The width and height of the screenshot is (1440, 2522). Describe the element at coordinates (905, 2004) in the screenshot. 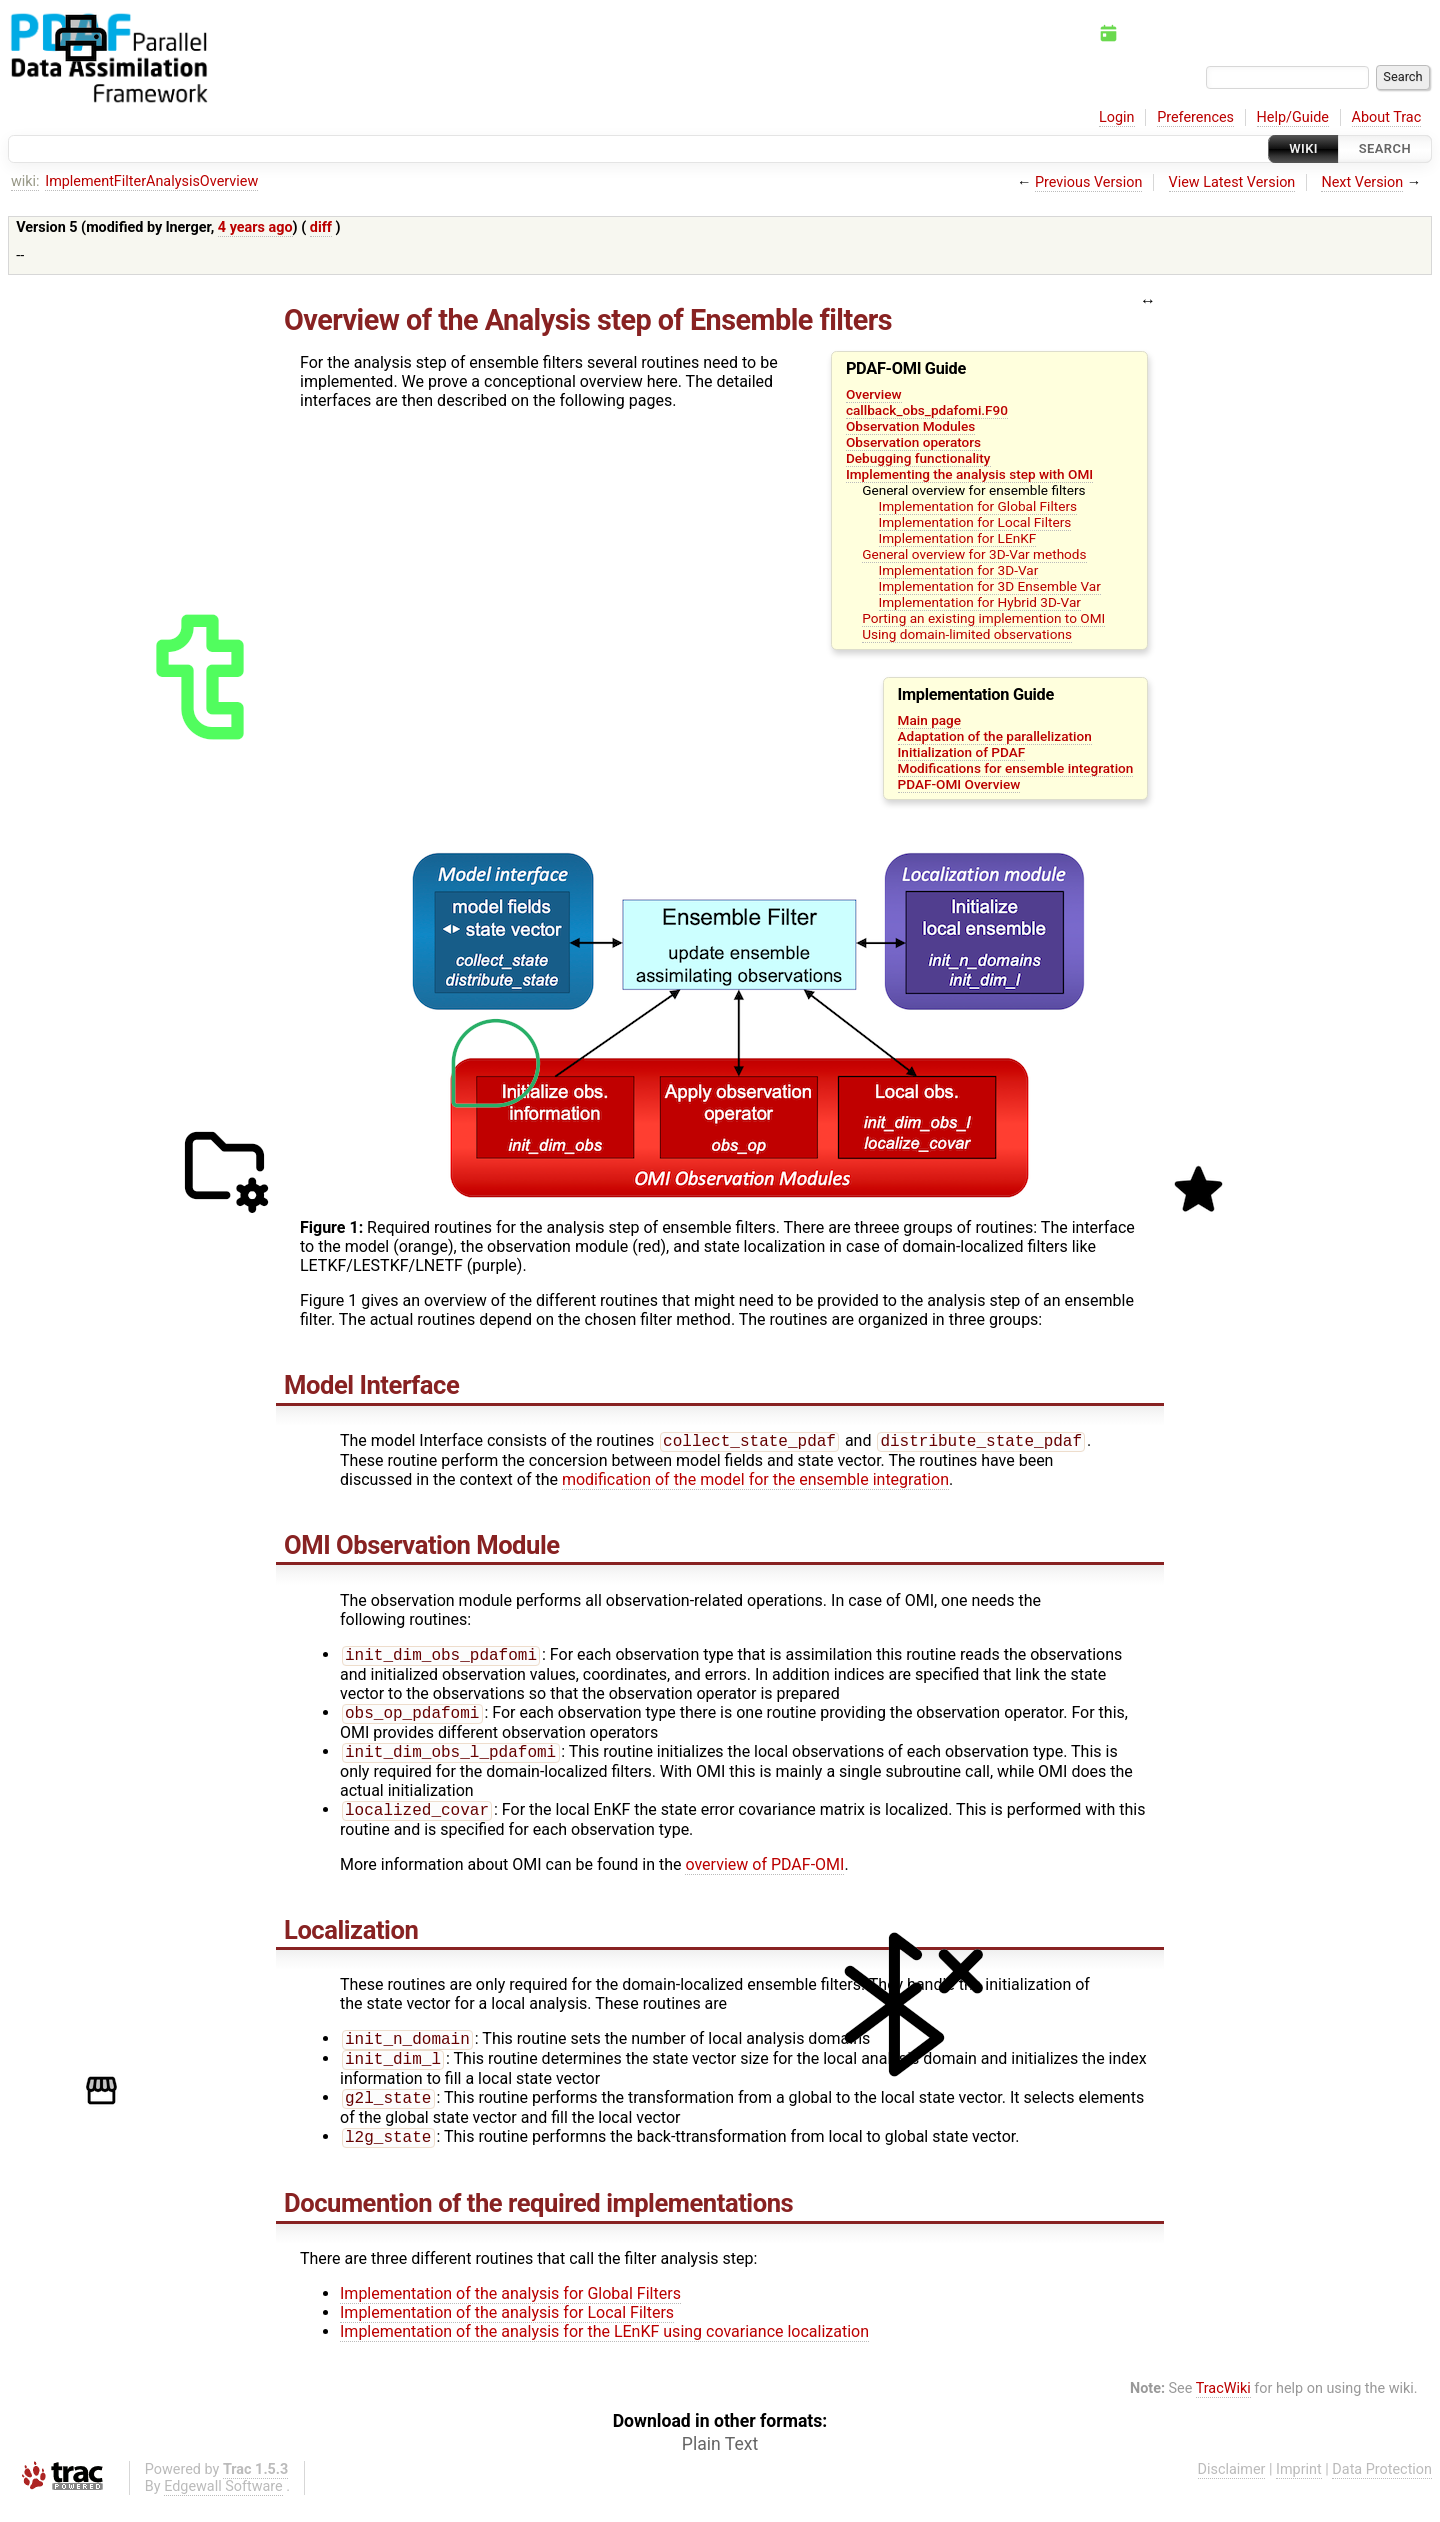

I see `bluetooth is disabled or unavailable` at that location.